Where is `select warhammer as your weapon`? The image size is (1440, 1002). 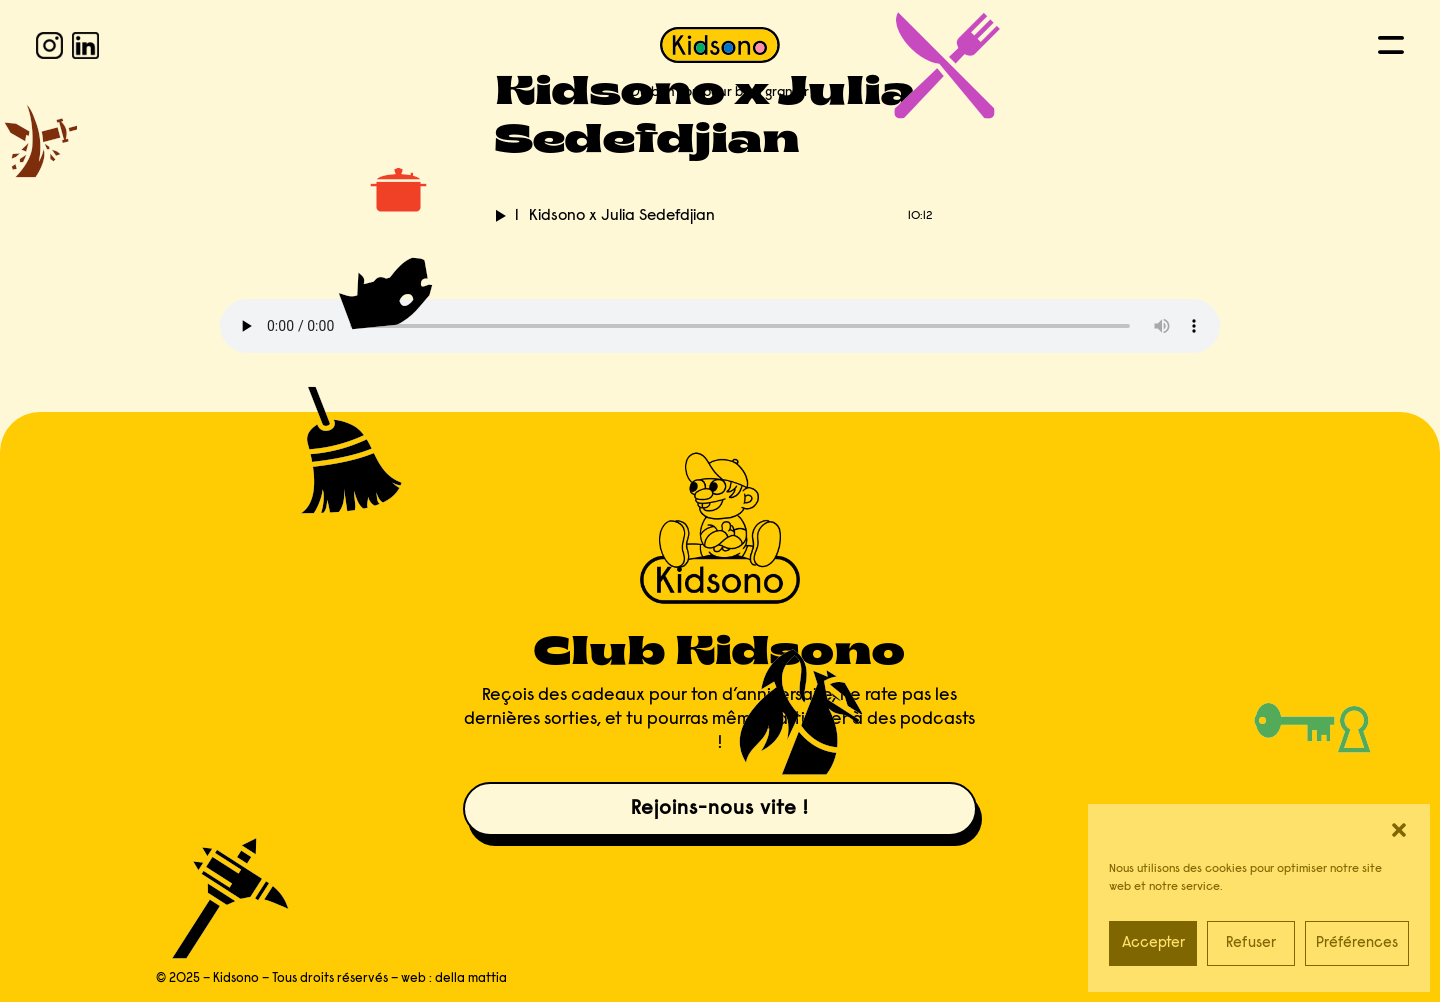 select warhammer as your weapon is located at coordinates (231, 896).